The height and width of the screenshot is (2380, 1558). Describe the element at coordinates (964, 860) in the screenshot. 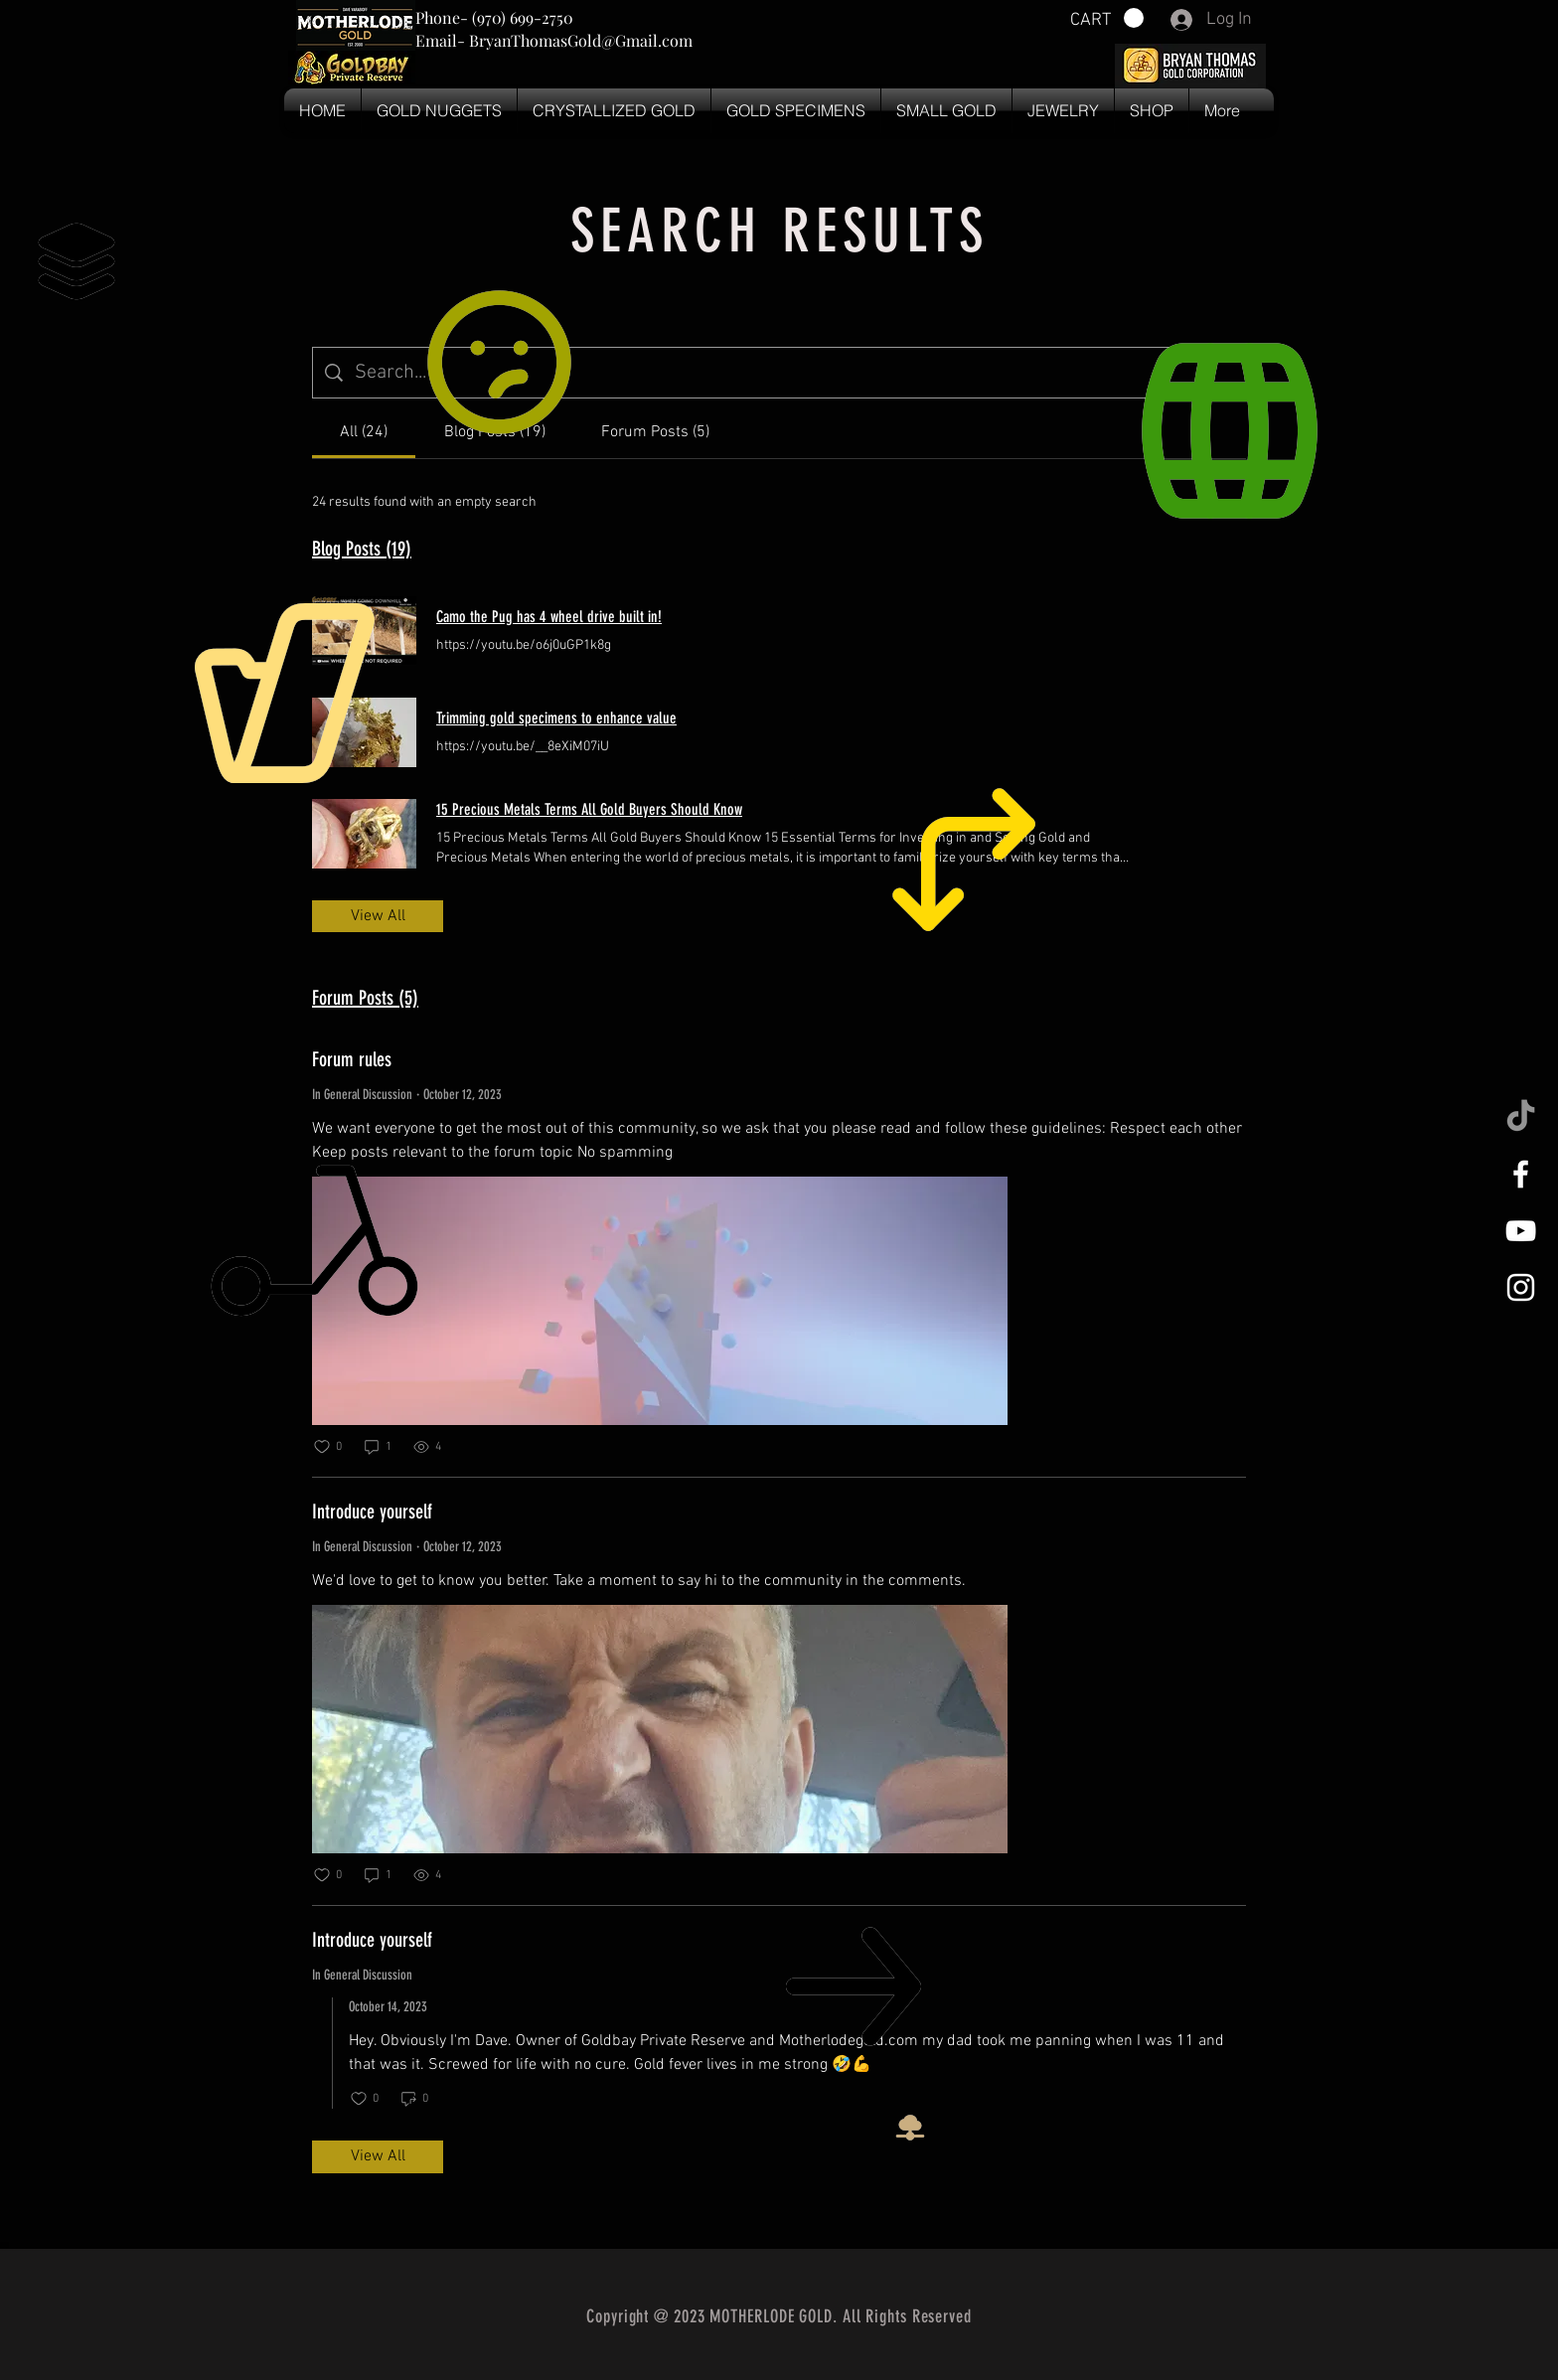

I see `resize element diagonally` at that location.